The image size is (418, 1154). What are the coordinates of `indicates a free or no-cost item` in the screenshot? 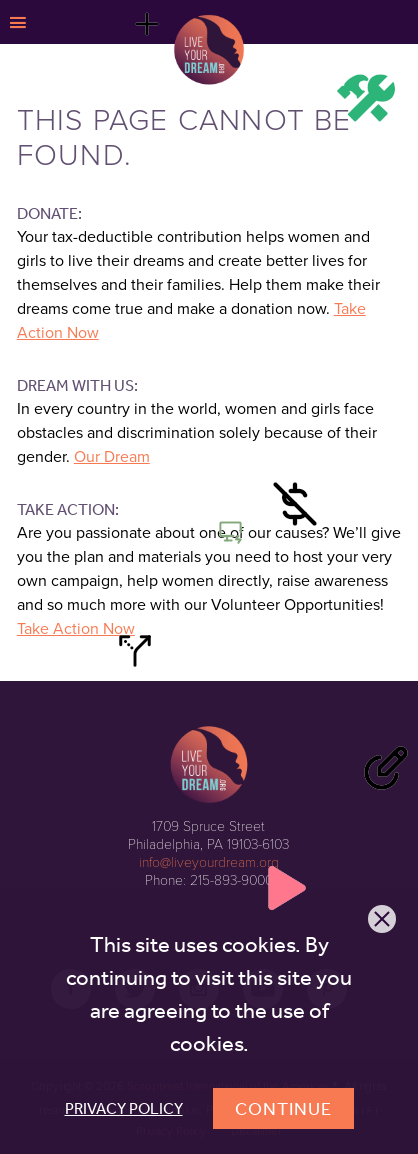 It's located at (295, 504).